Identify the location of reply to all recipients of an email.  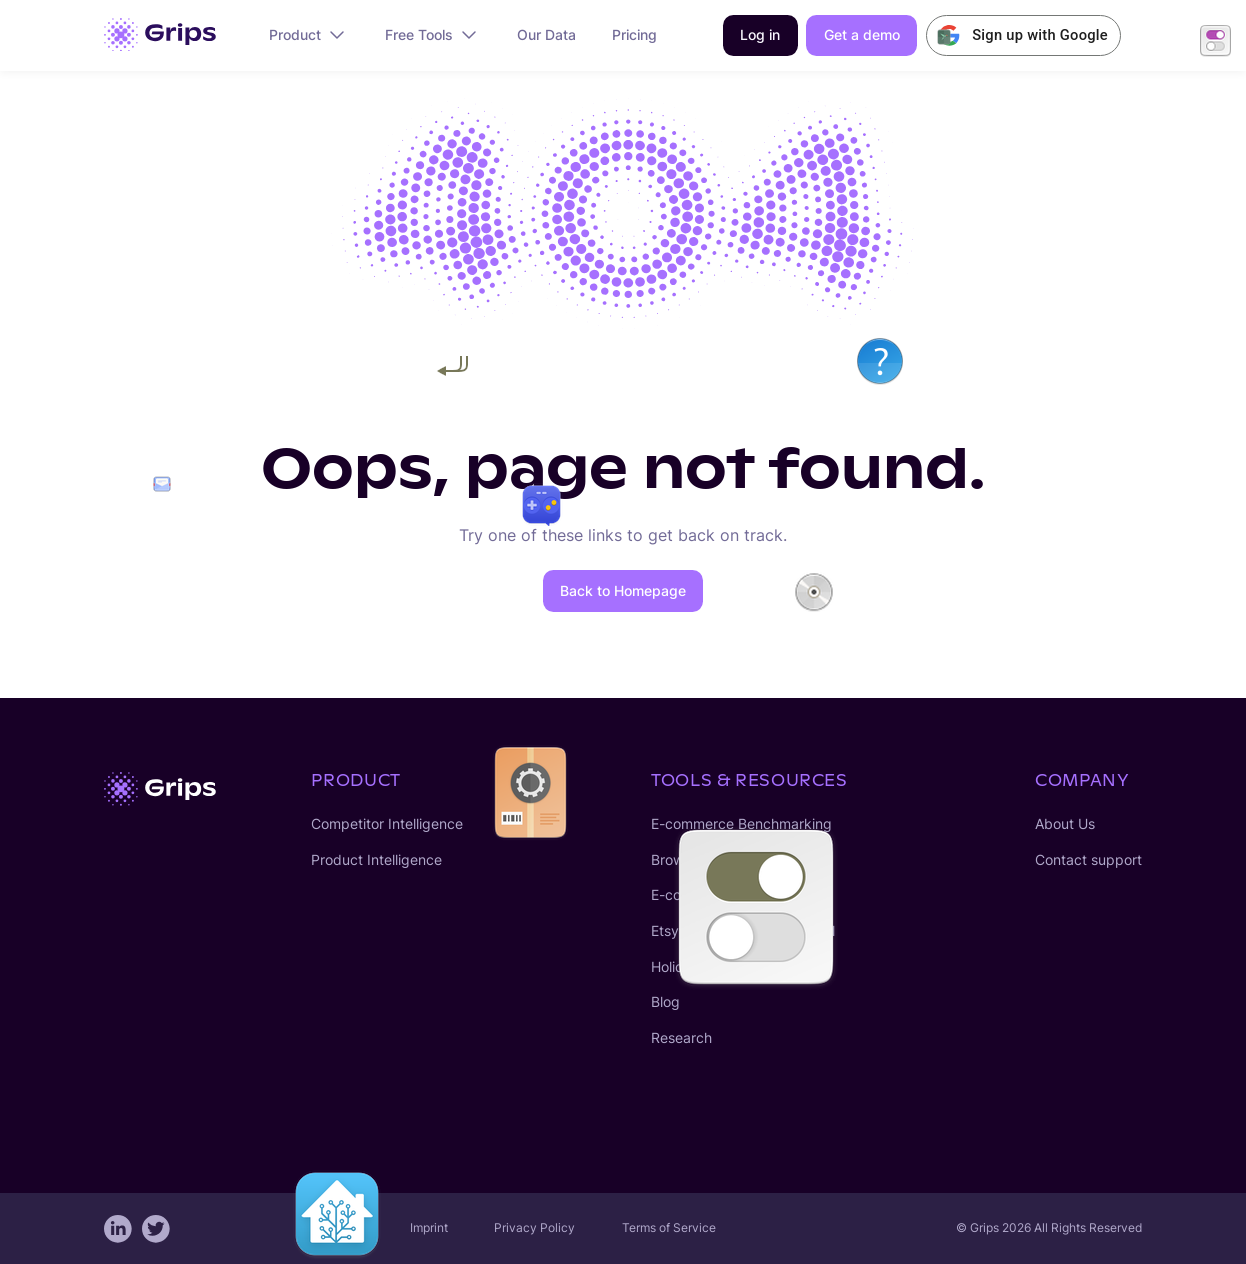
(452, 364).